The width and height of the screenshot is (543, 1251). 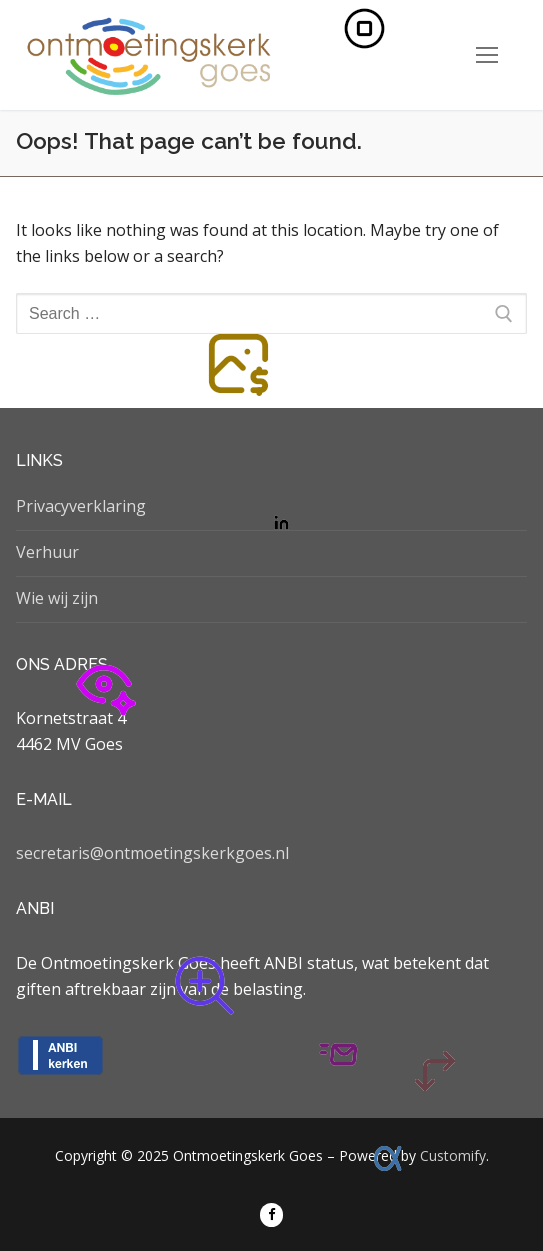 I want to click on zoom in on content, so click(x=204, y=985).